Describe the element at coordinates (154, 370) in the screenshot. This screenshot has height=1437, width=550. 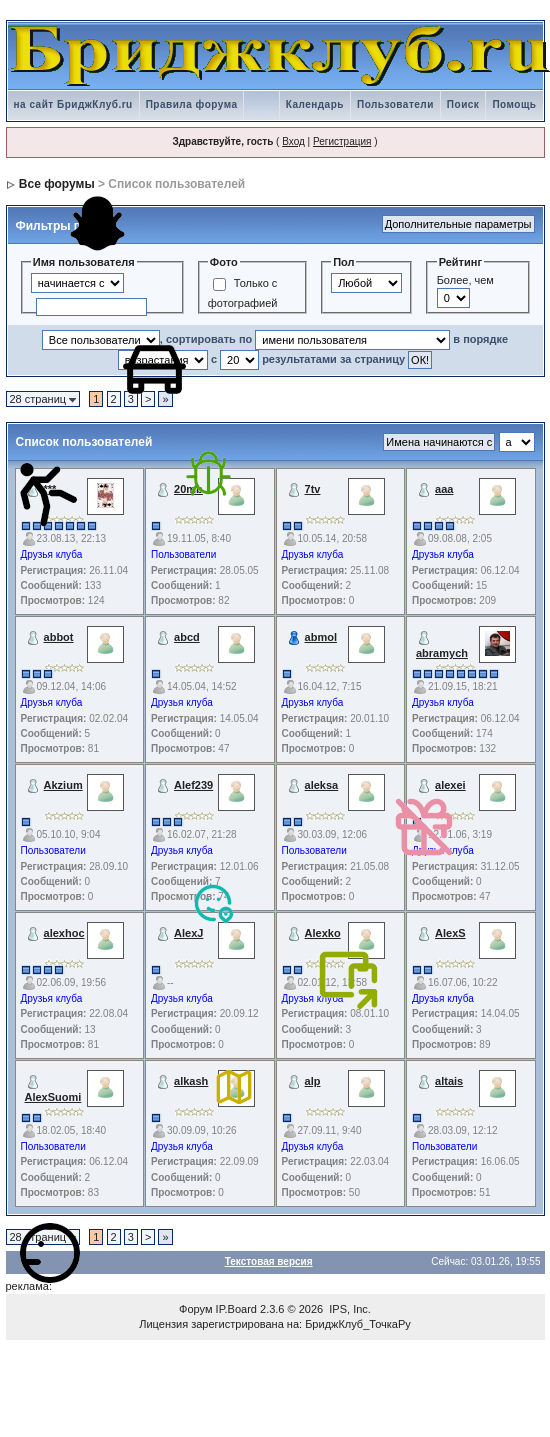
I see `access vehicle or driving settings` at that location.